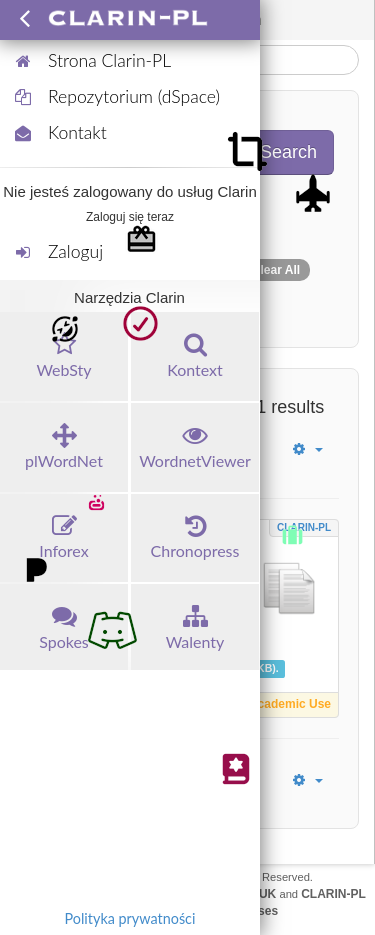 Image resolution: width=375 pixels, height=935 pixels. What do you see at coordinates (37, 570) in the screenshot?
I see `open Pandora music streaming app` at bounding box center [37, 570].